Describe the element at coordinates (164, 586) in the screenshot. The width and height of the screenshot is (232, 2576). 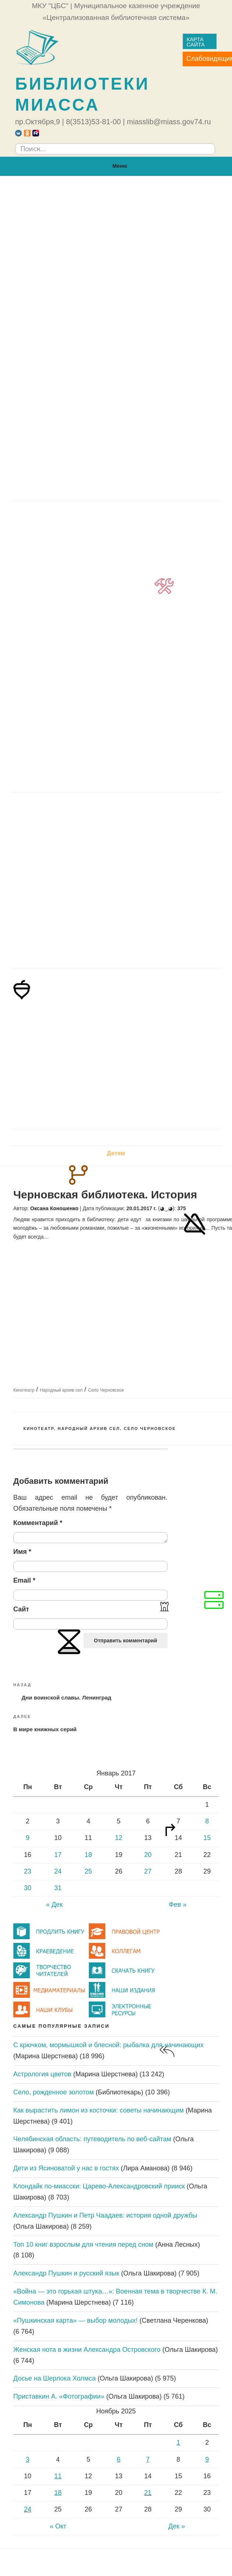
I see `access settings or configuration options` at that location.